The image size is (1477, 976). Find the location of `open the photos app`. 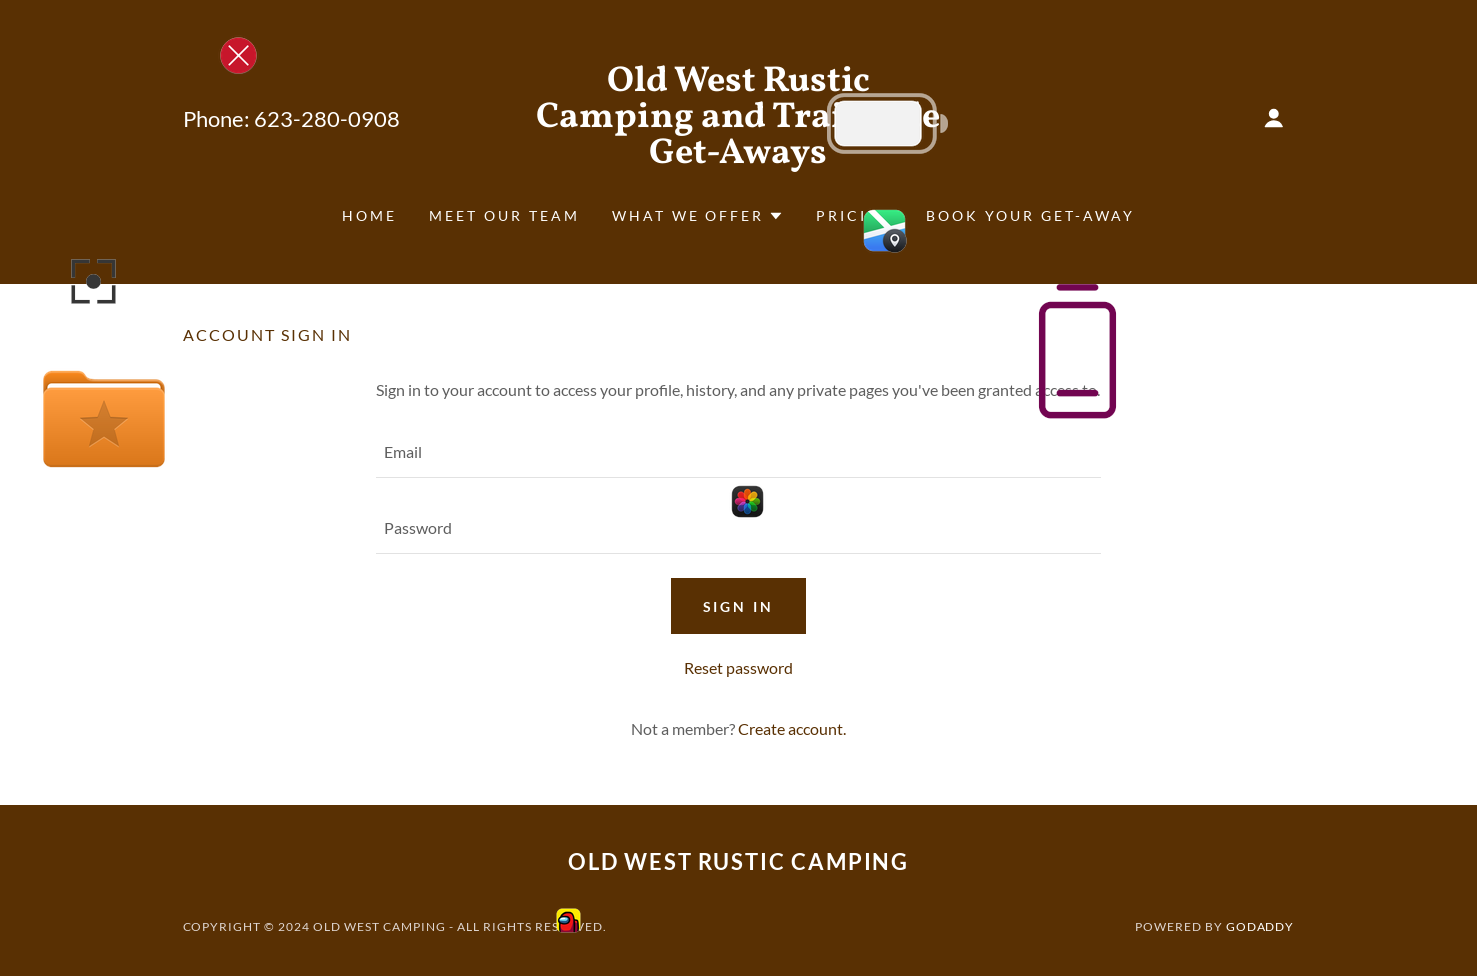

open the photos app is located at coordinates (747, 501).